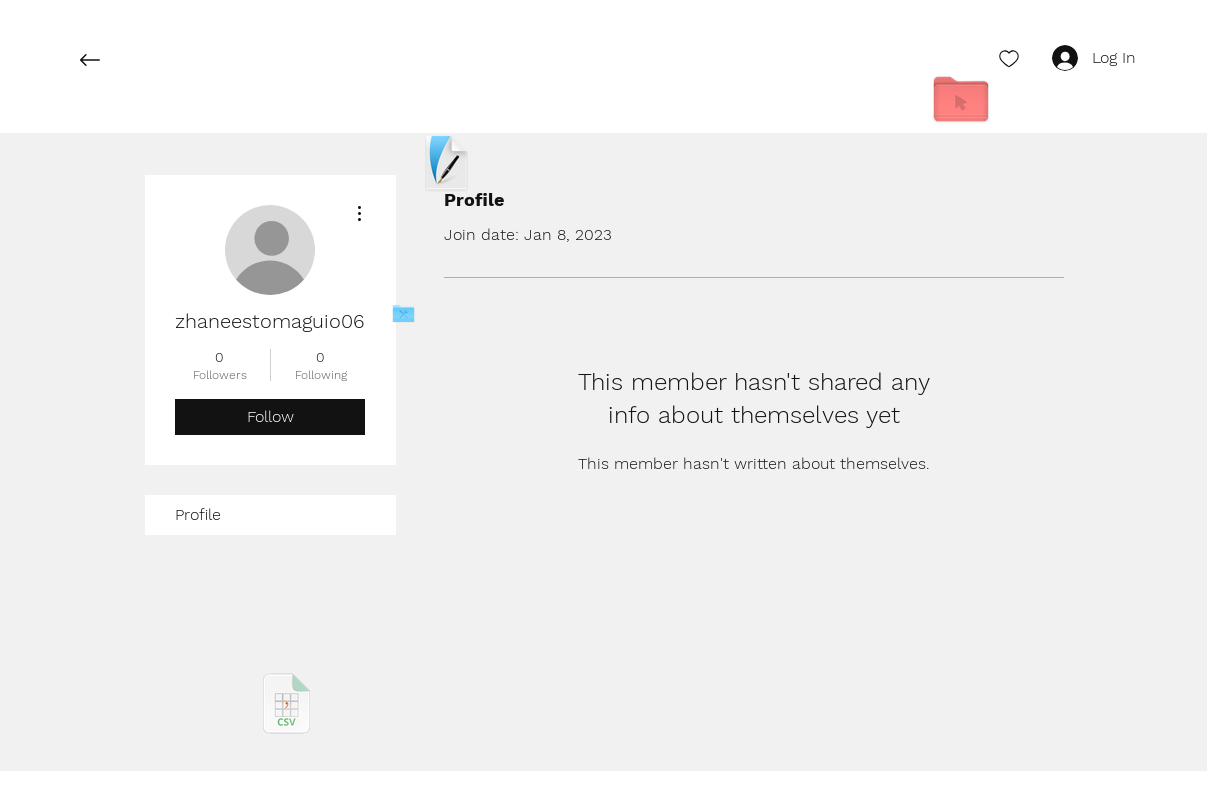 The height and width of the screenshot is (791, 1207). Describe the element at coordinates (416, 164) in the screenshot. I see `a scribus document file` at that location.